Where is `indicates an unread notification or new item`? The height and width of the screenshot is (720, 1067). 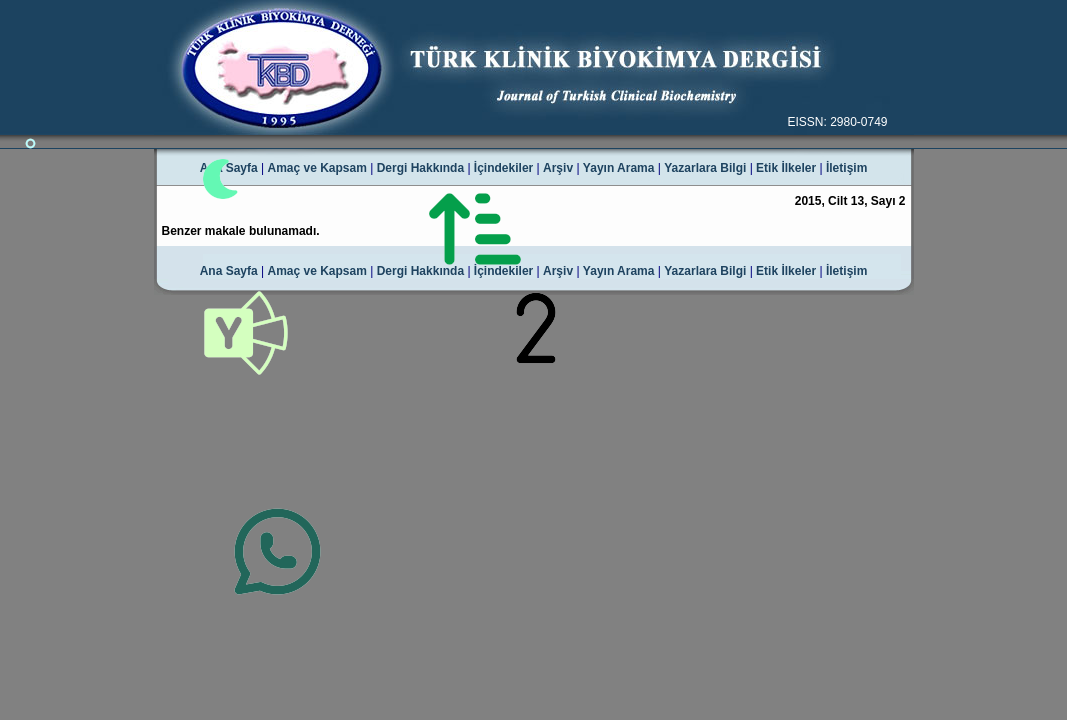 indicates an unread notification or new item is located at coordinates (30, 143).